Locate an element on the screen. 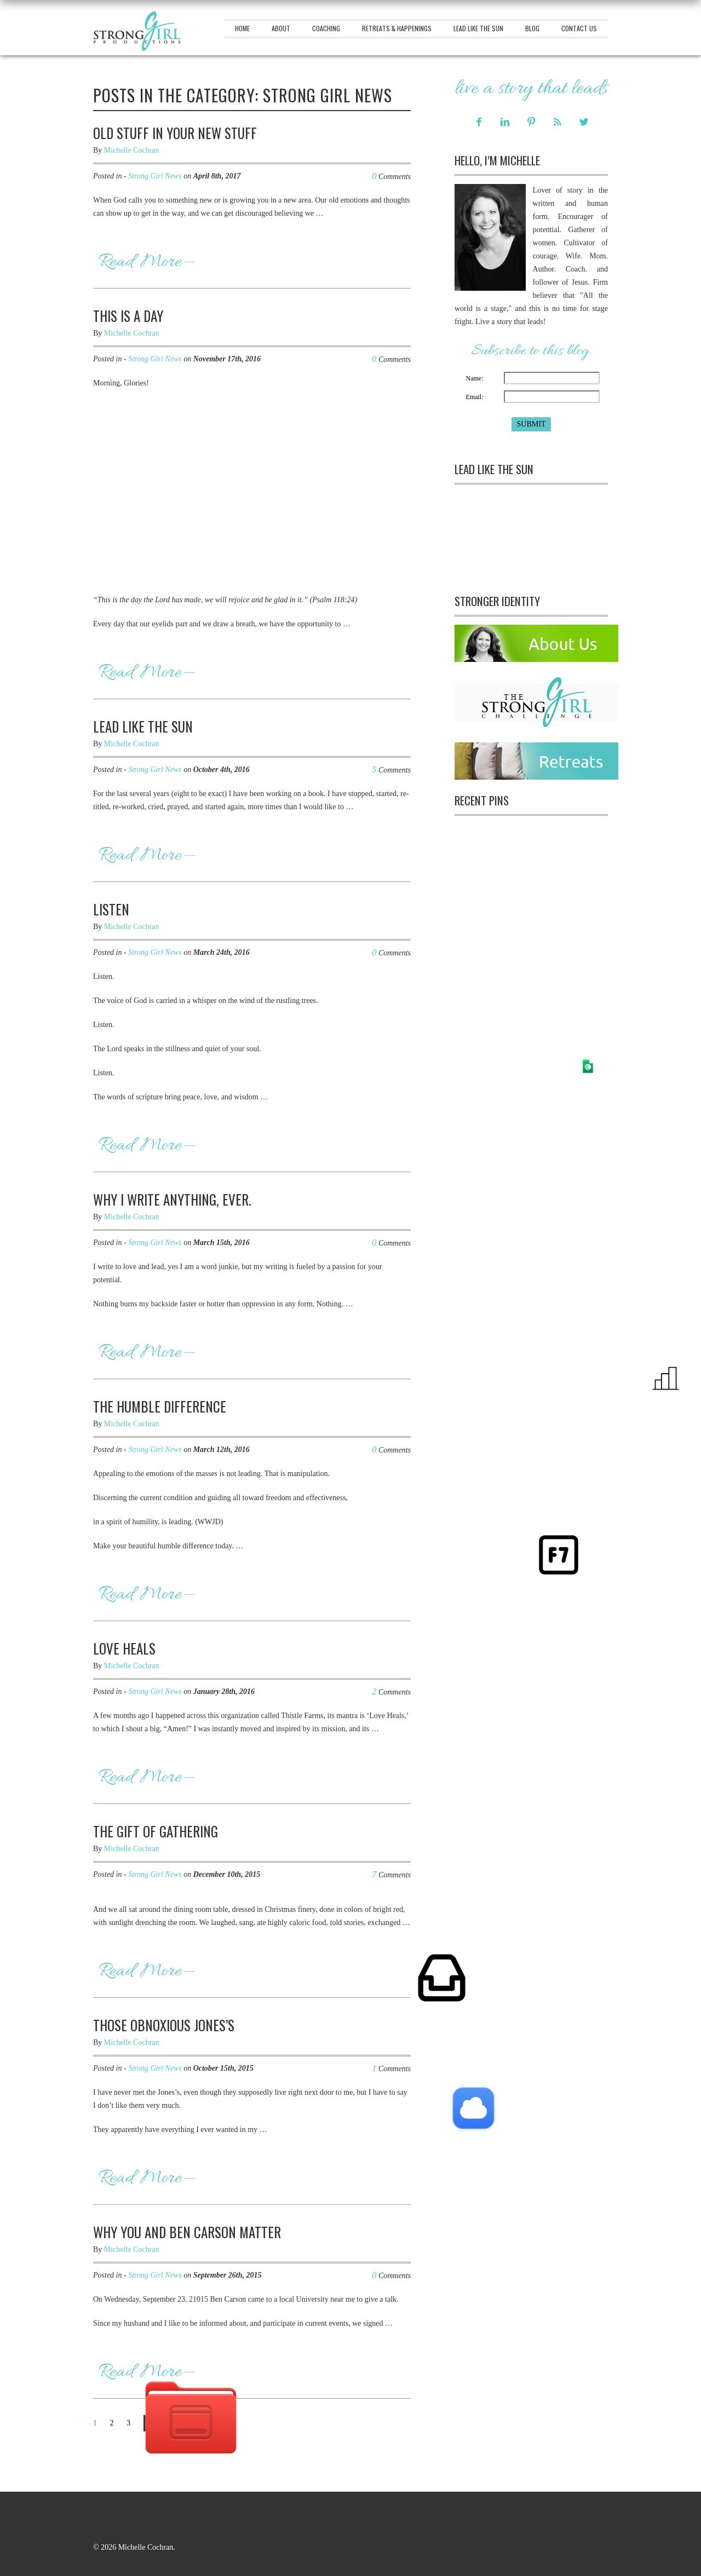 The image size is (701, 2576). view your inbox is located at coordinates (441, 1978).